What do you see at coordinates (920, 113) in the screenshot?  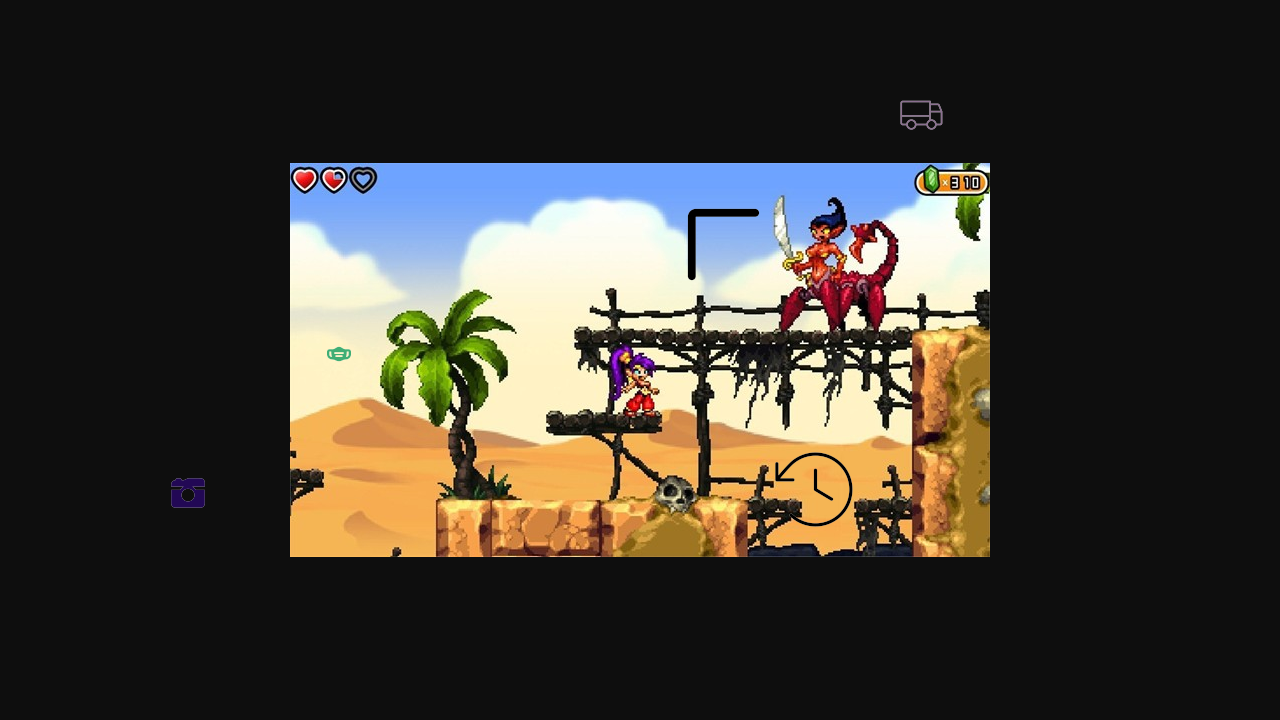 I see `track your delivery or shipment` at bounding box center [920, 113].